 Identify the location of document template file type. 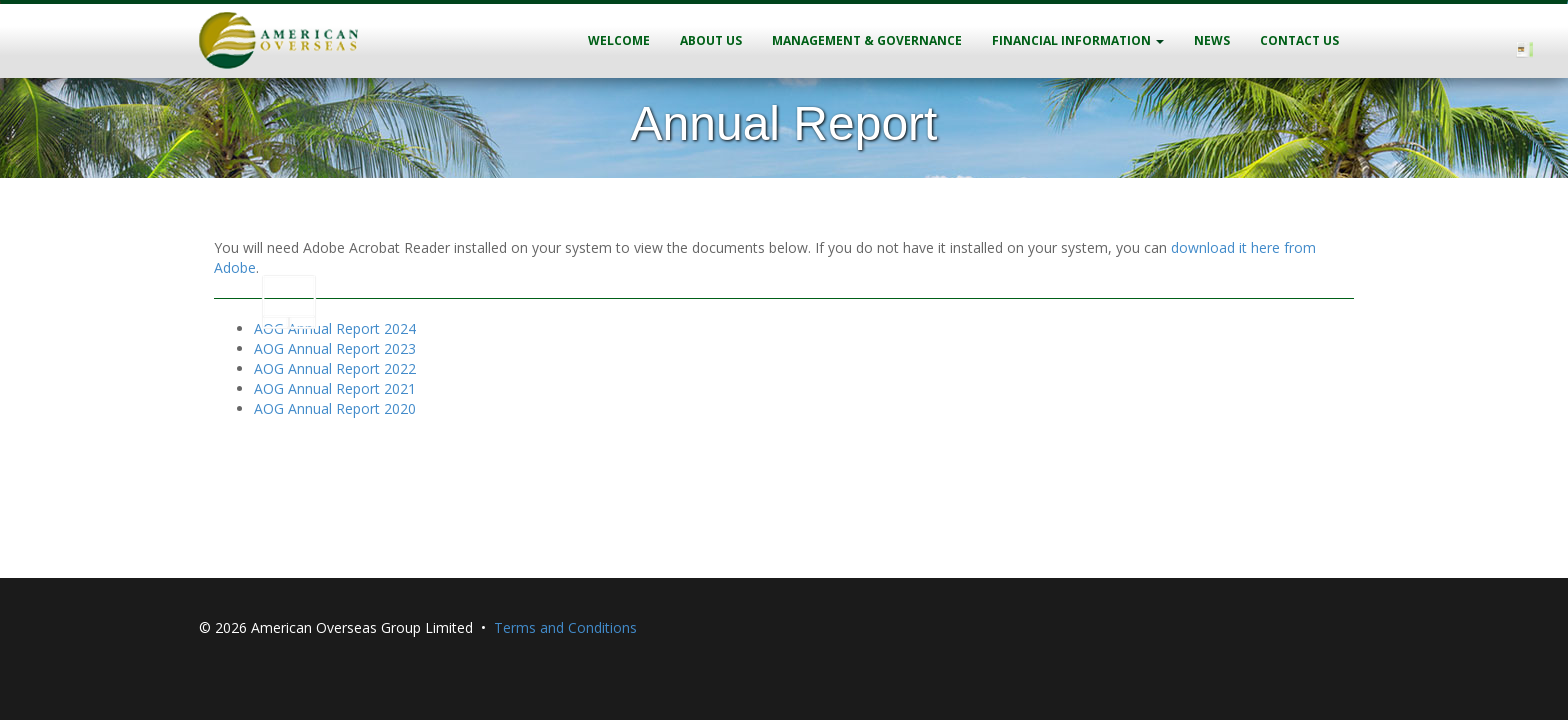
(1524, 49).